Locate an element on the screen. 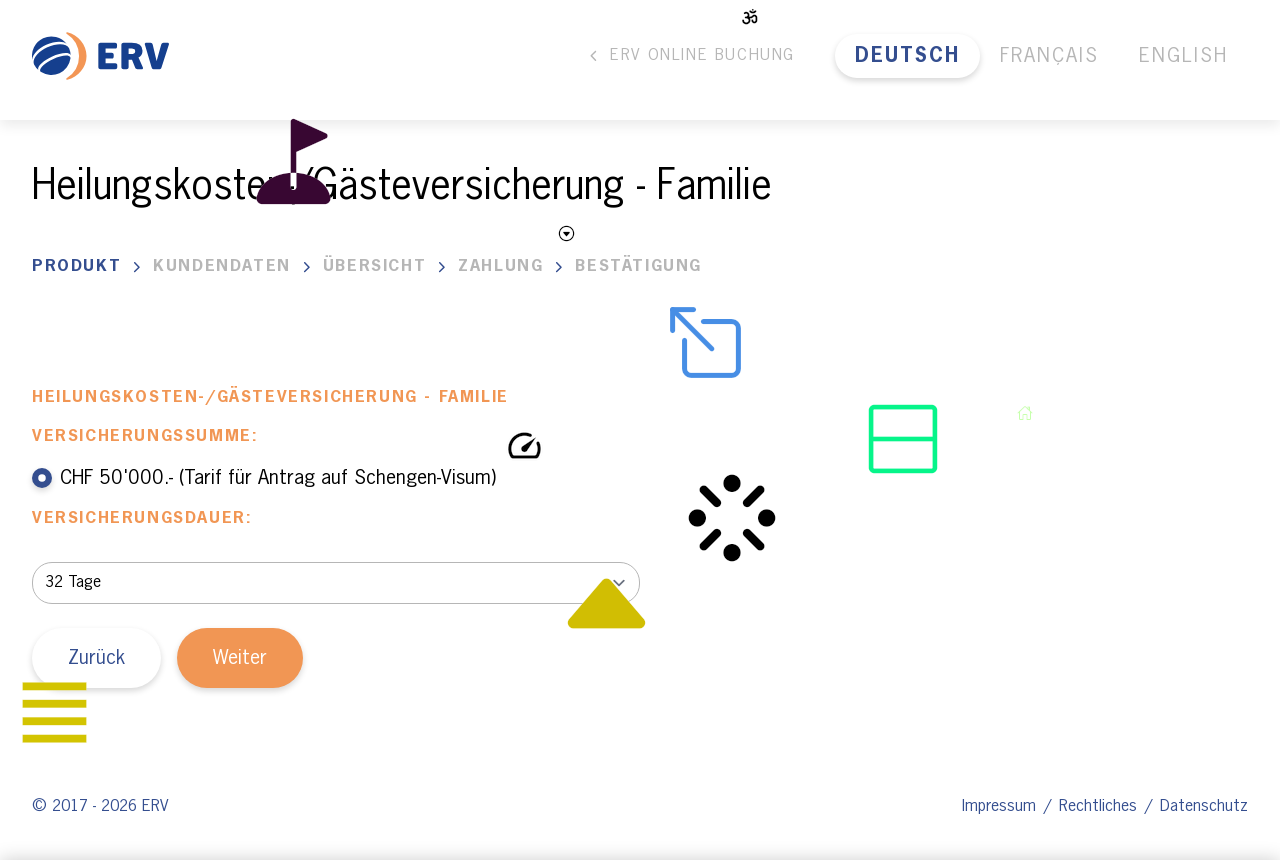  open navigation menu is located at coordinates (54, 712).